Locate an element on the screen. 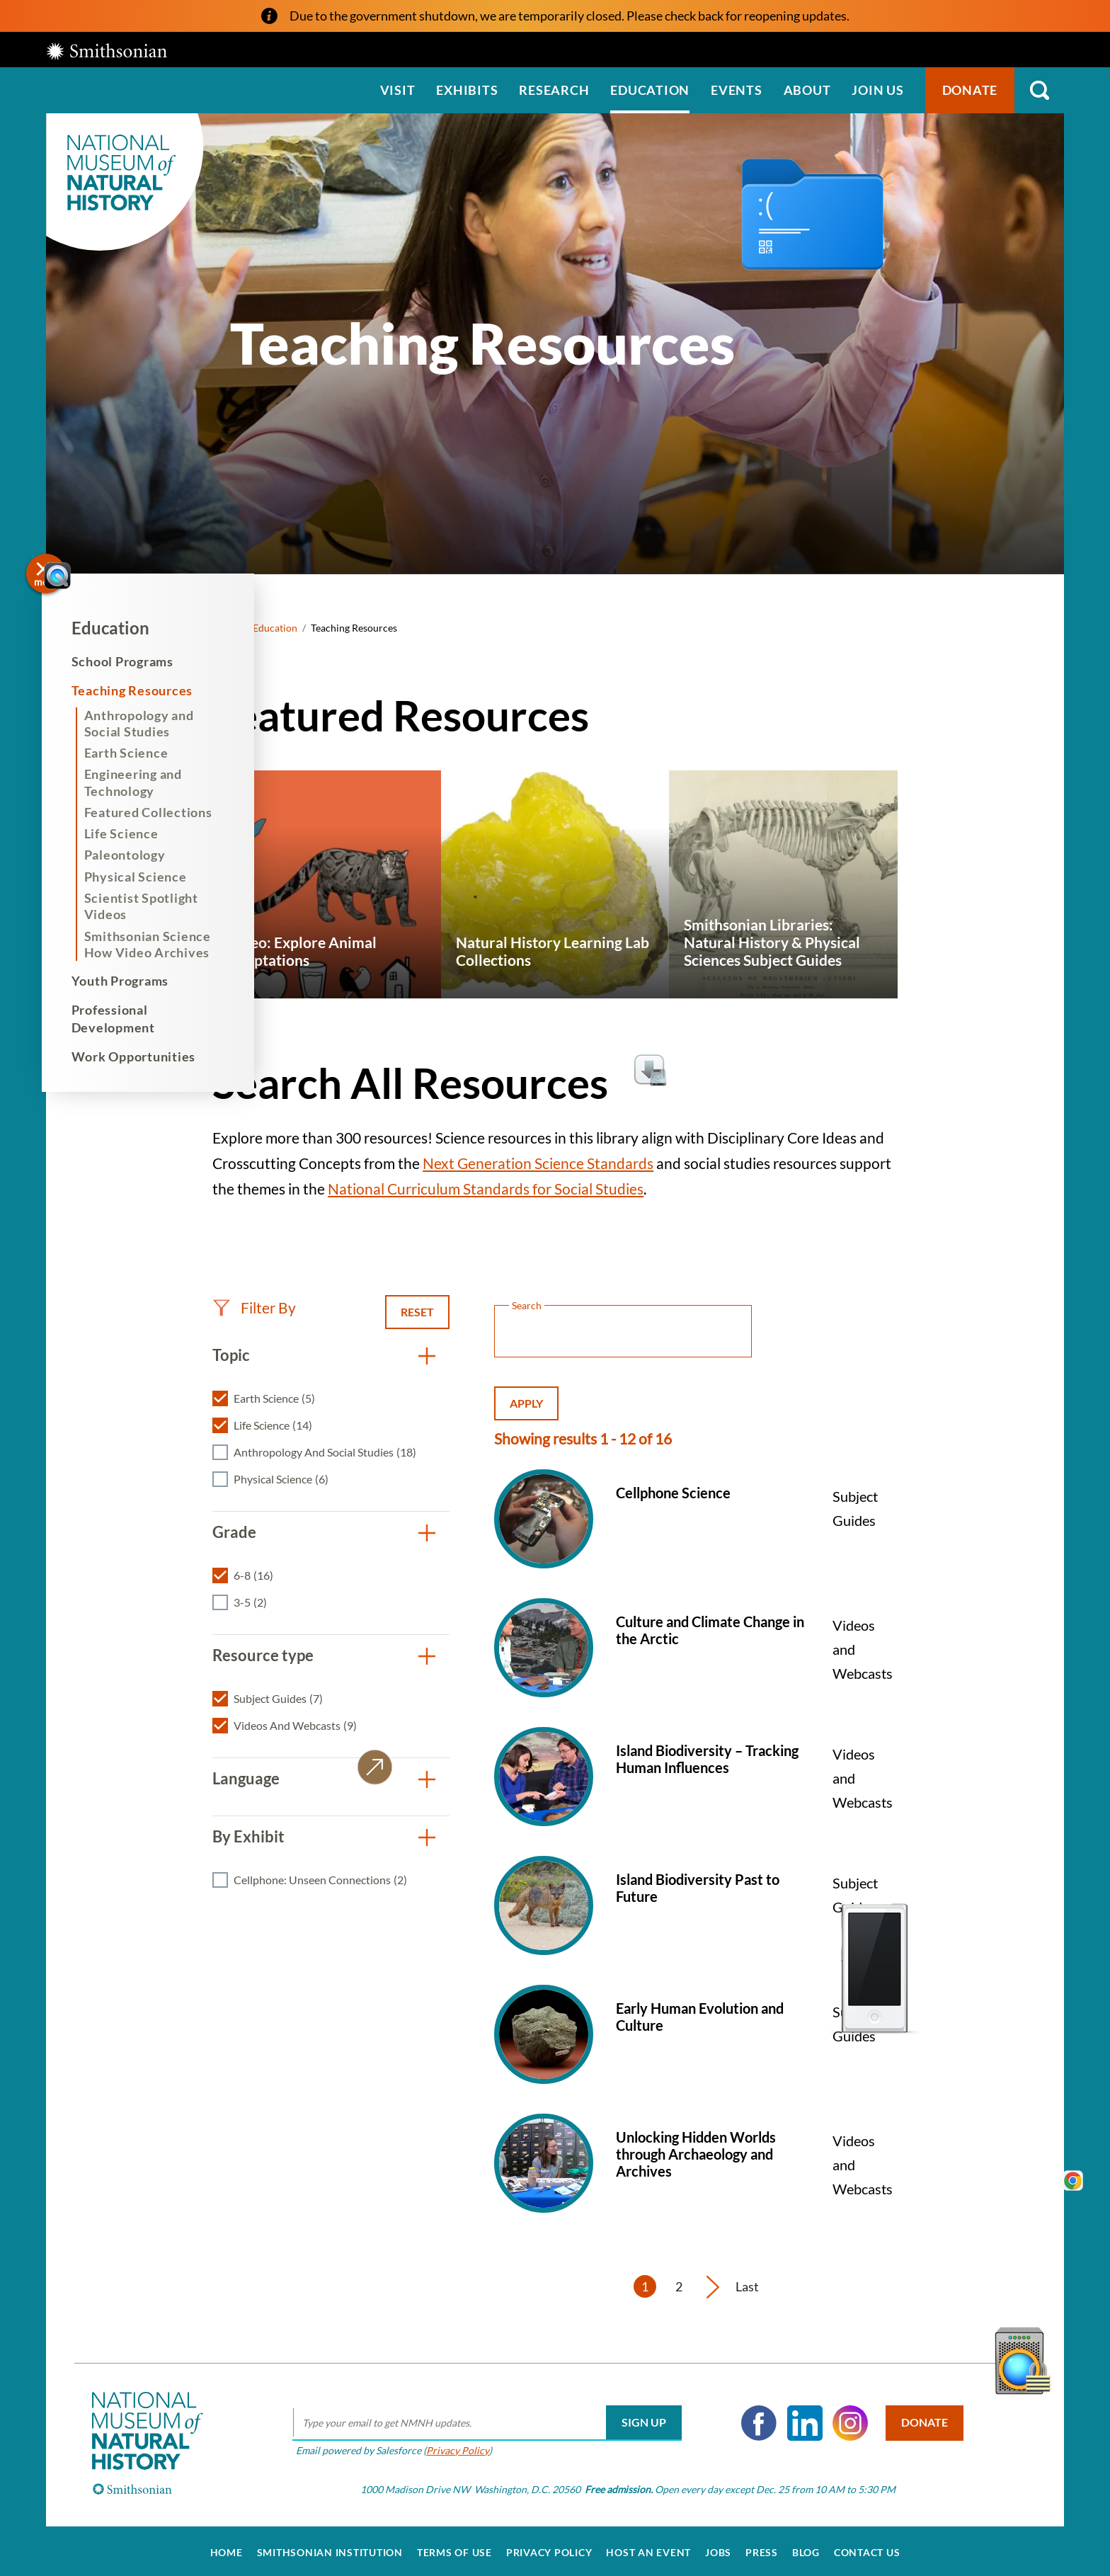  indicates a symbolic link or shortcut to another file is located at coordinates (374, 1767).